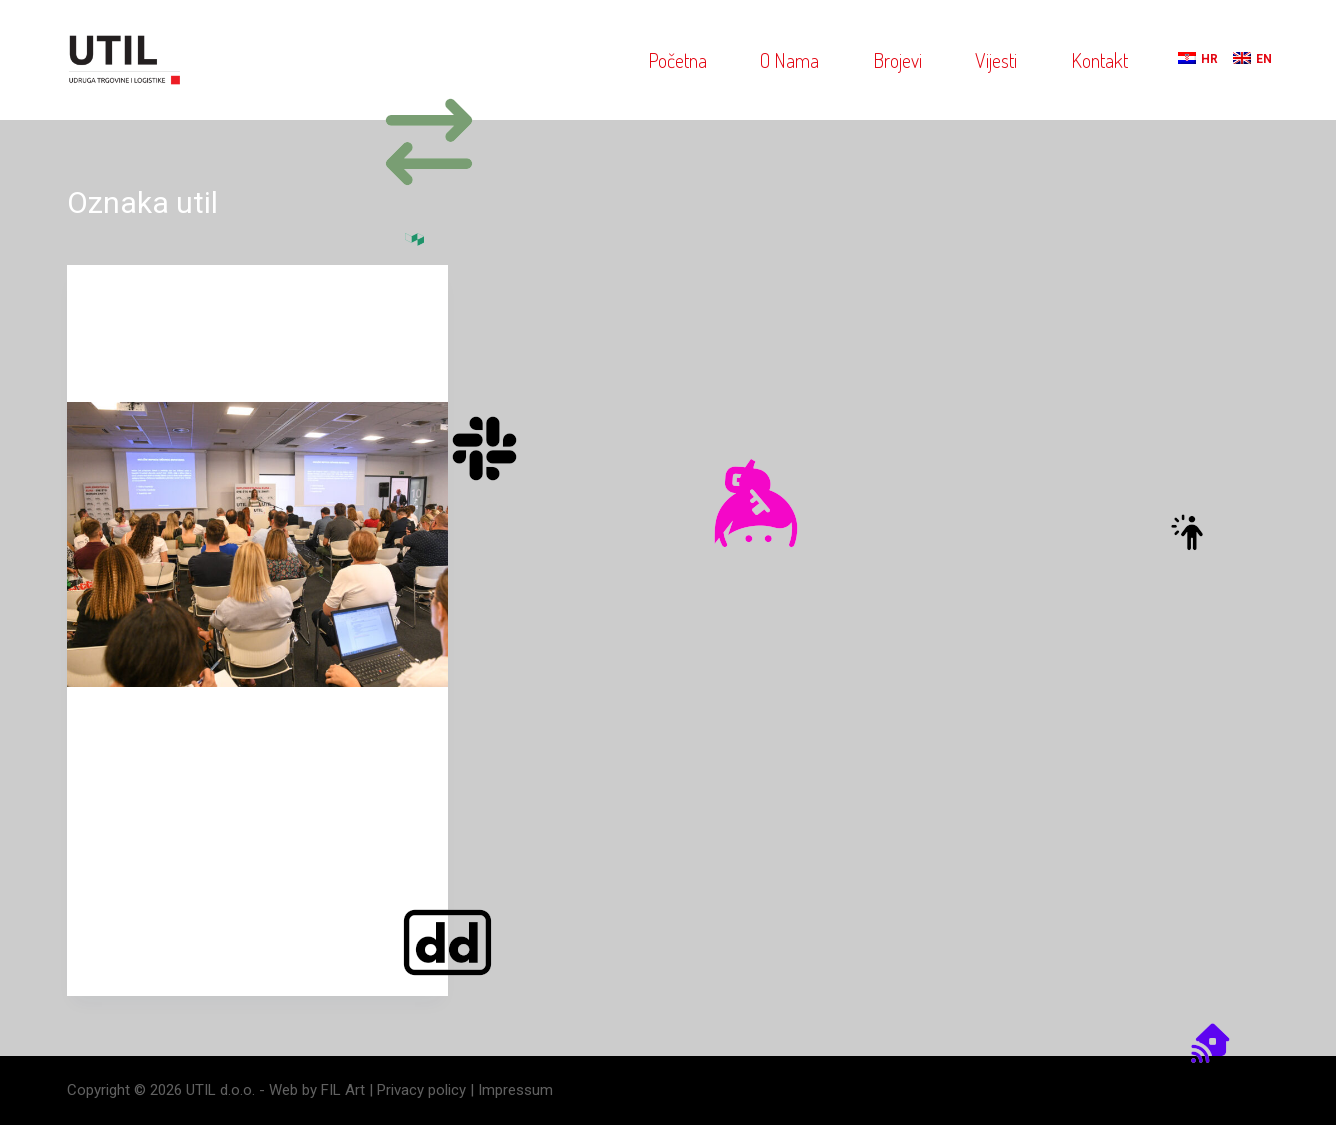 Image resolution: width=1336 pixels, height=1125 pixels. Describe the element at coordinates (429, 142) in the screenshot. I see `swap or exchange items` at that location.